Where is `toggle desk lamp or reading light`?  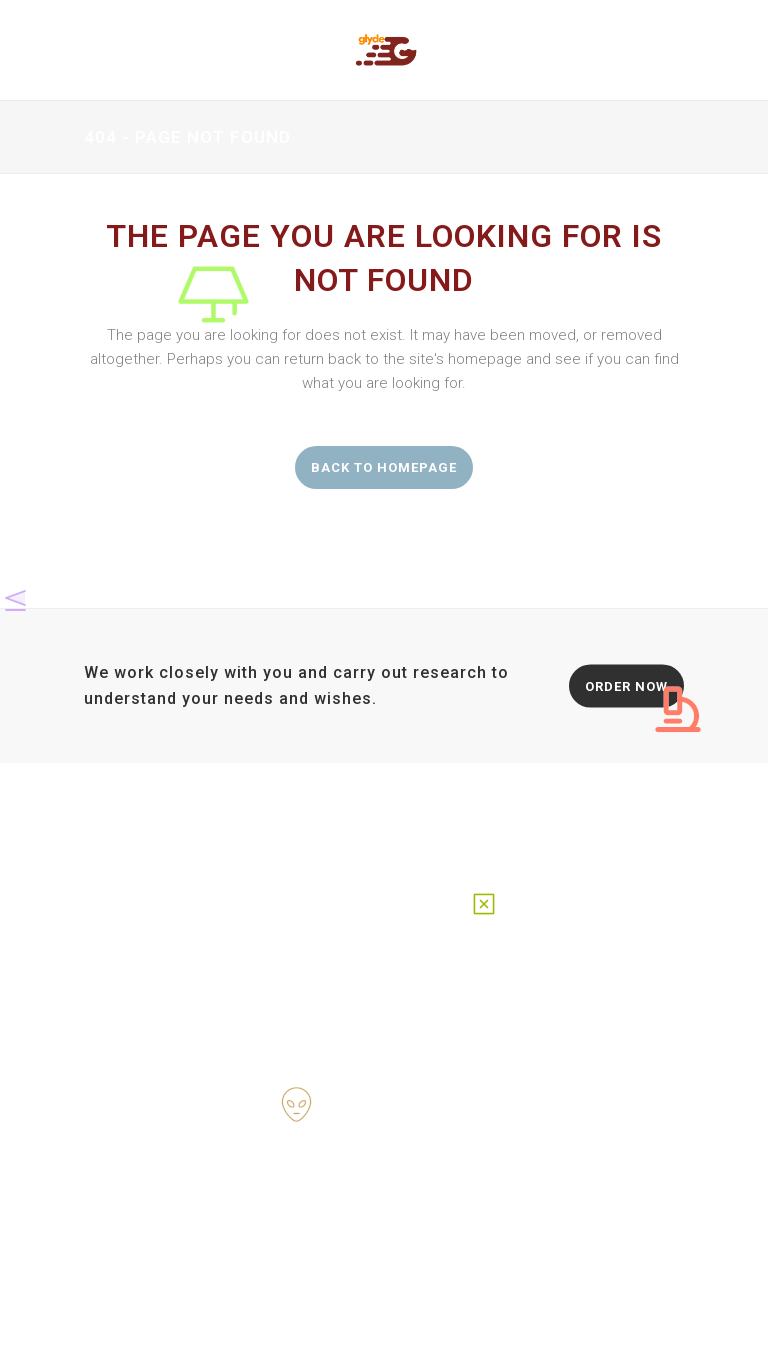
toggle desk lamp or reading light is located at coordinates (213, 294).